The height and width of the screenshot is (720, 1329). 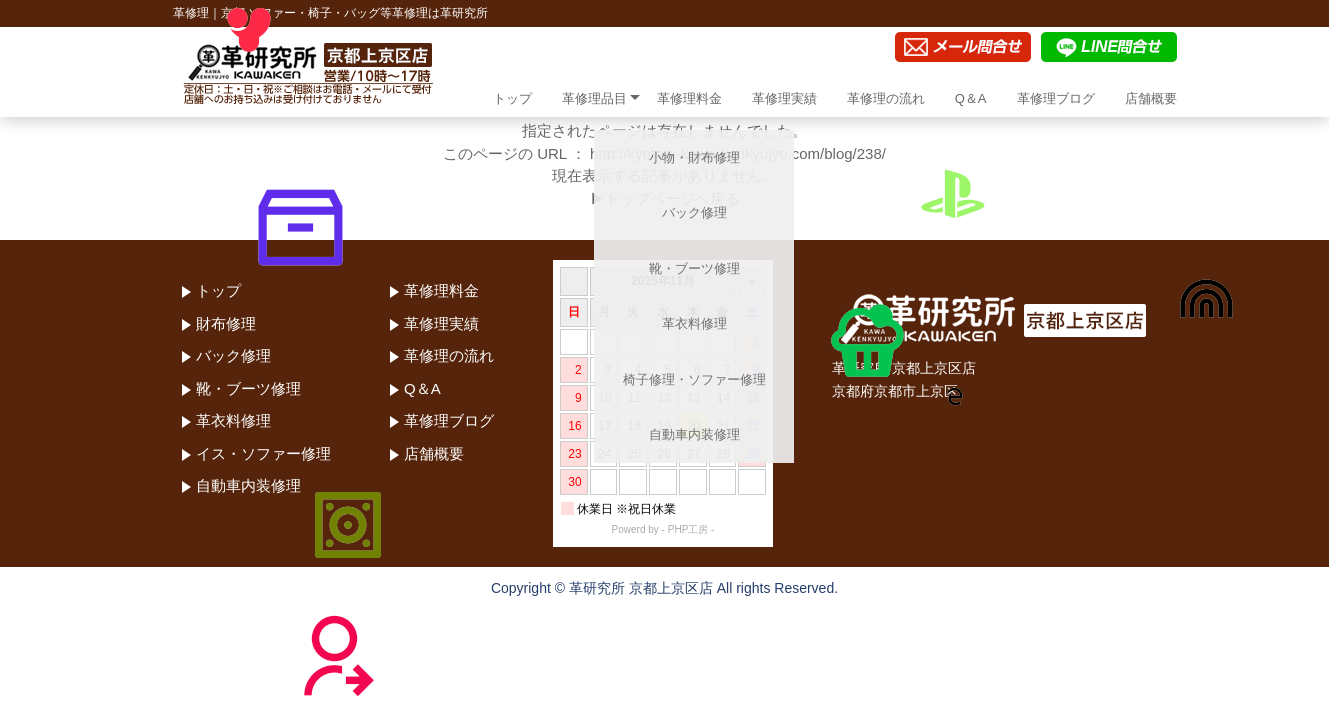 What do you see at coordinates (867, 340) in the screenshot?
I see `view birthday or celebration notifications` at bounding box center [867, 340].